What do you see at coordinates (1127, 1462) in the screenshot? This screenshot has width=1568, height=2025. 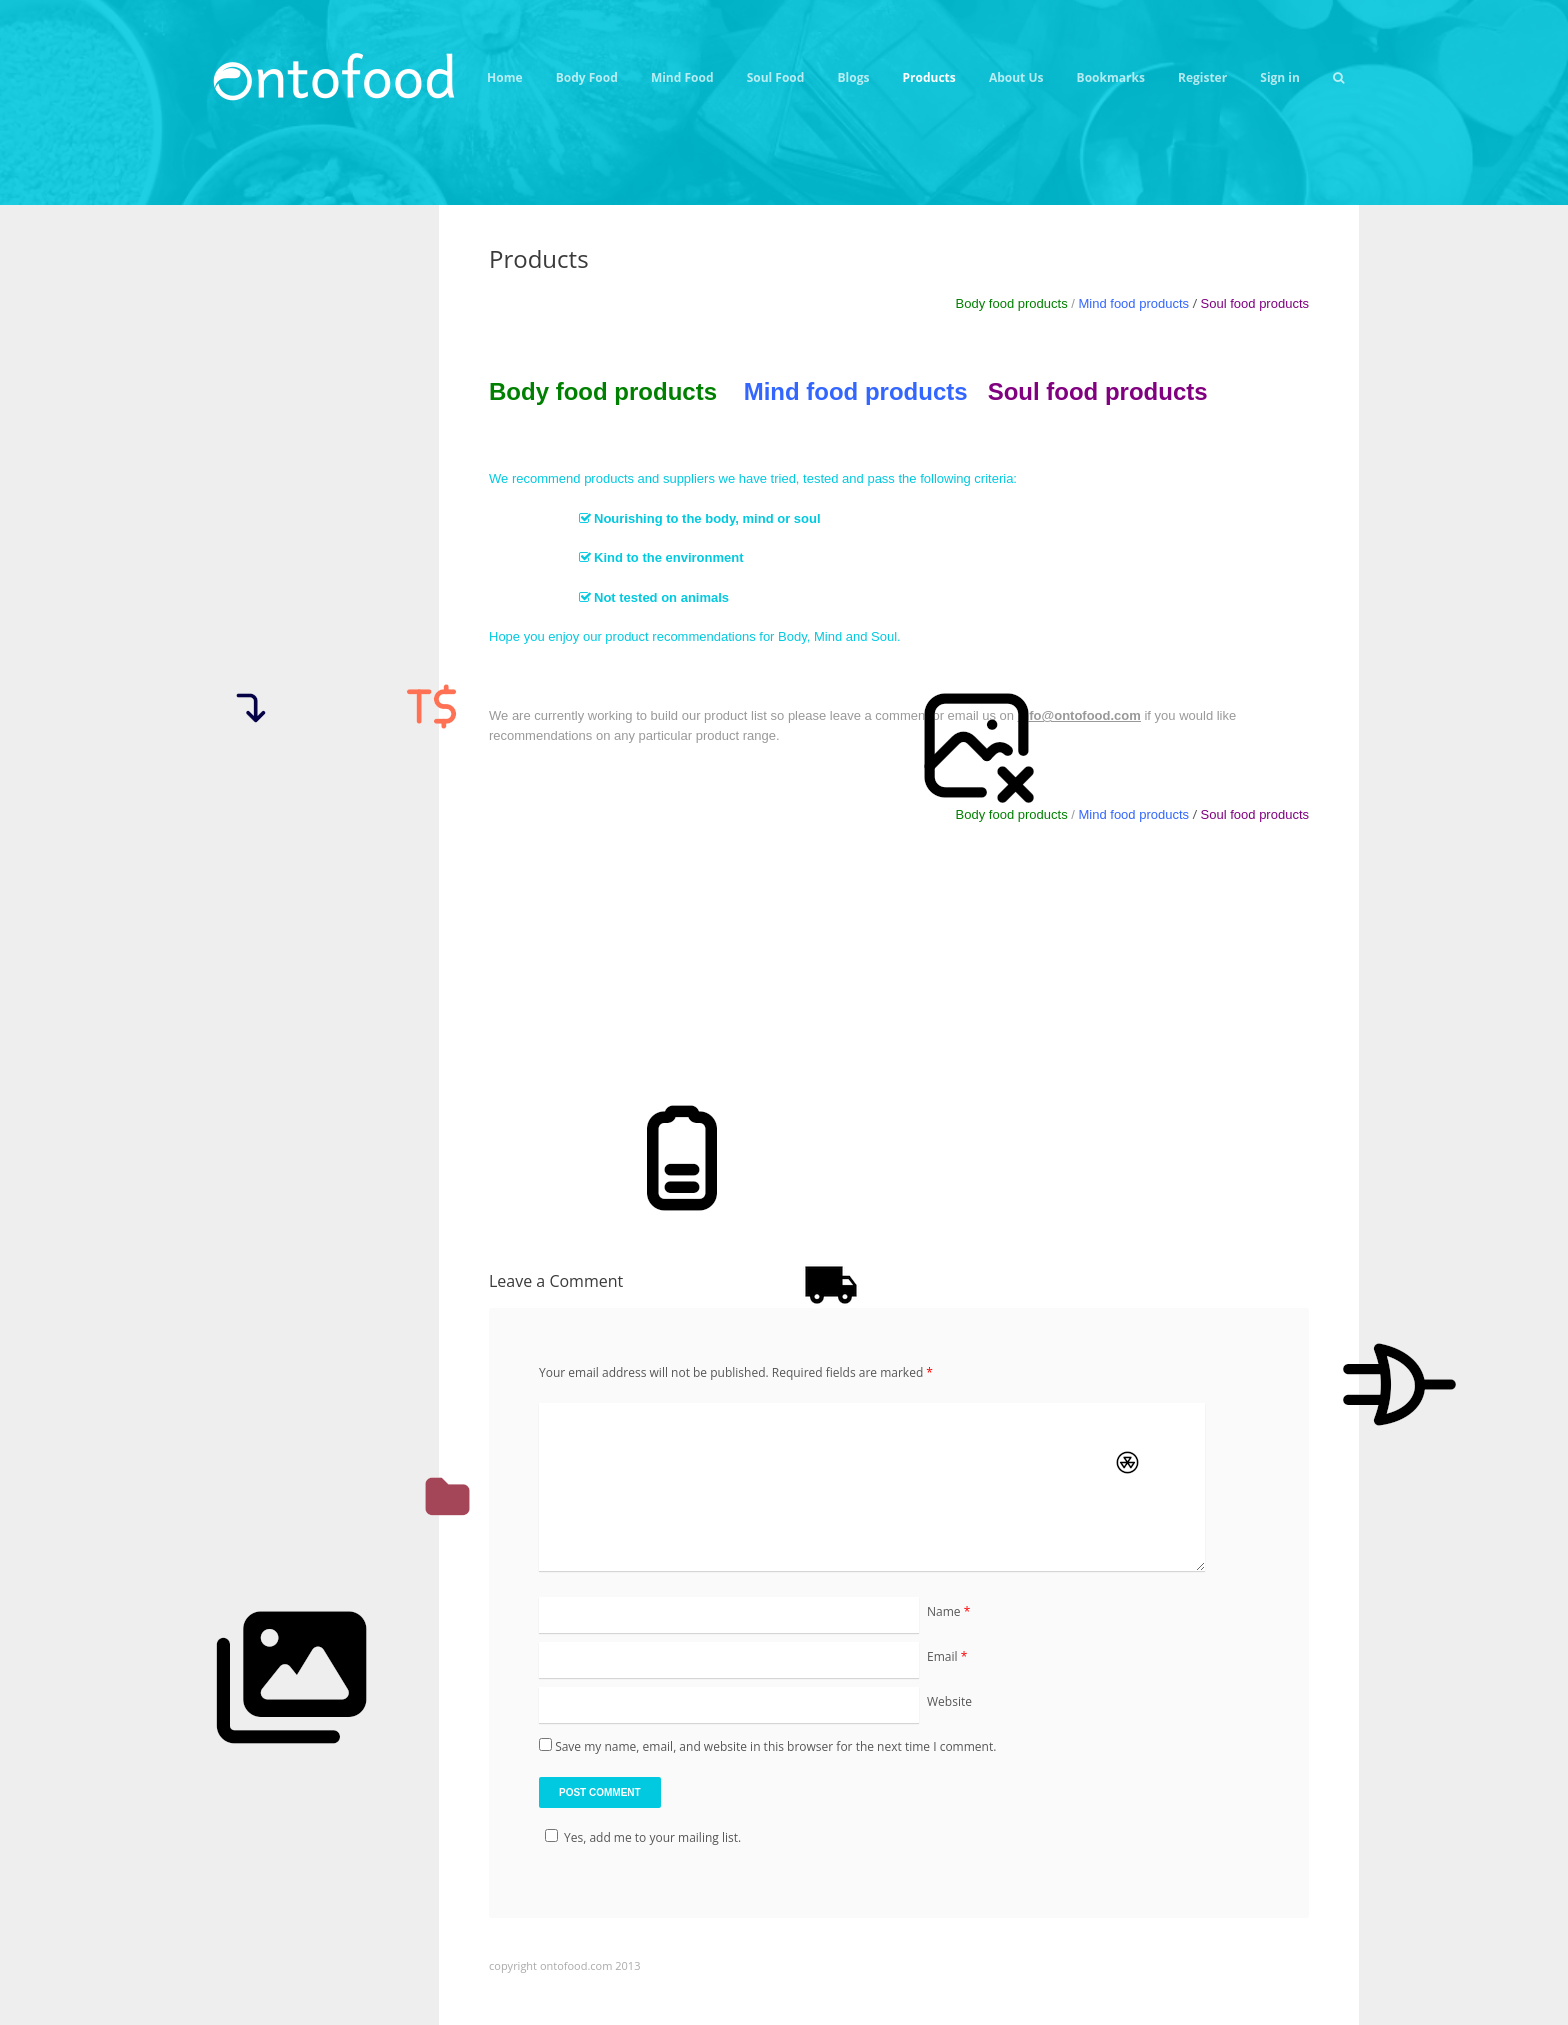 I see `fallout shelter or nuclear safety indicator` at bounding box center [1127, 1462].